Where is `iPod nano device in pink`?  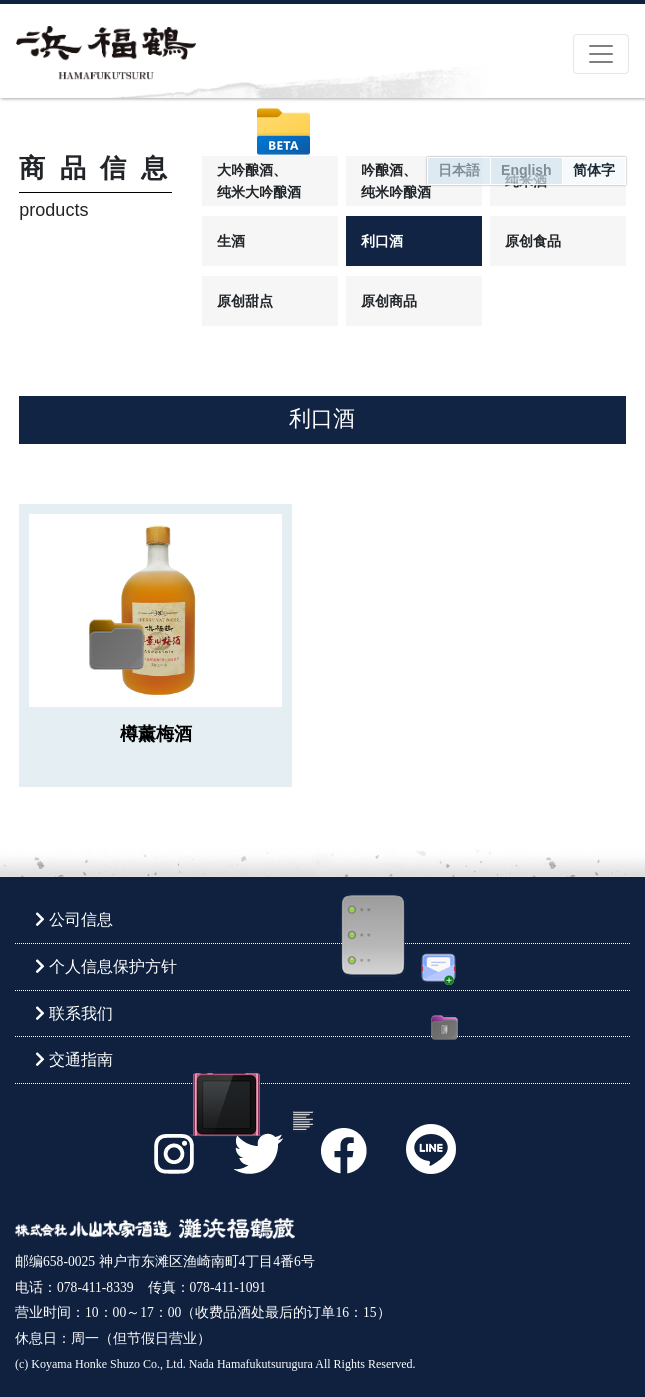
iPod nano device in pink is located at coordinates (226, 1104).